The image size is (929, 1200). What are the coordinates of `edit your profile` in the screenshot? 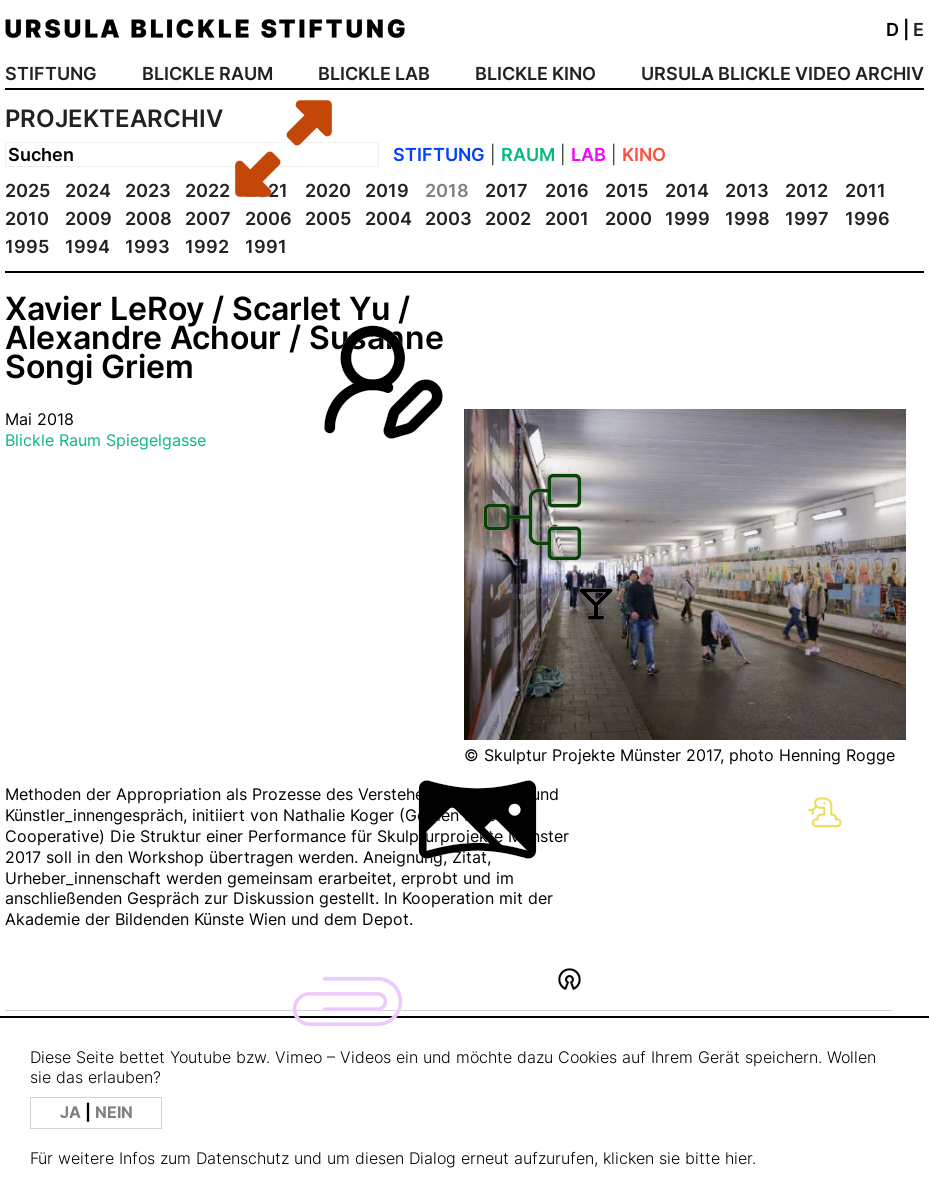 It's located at (383, 379).